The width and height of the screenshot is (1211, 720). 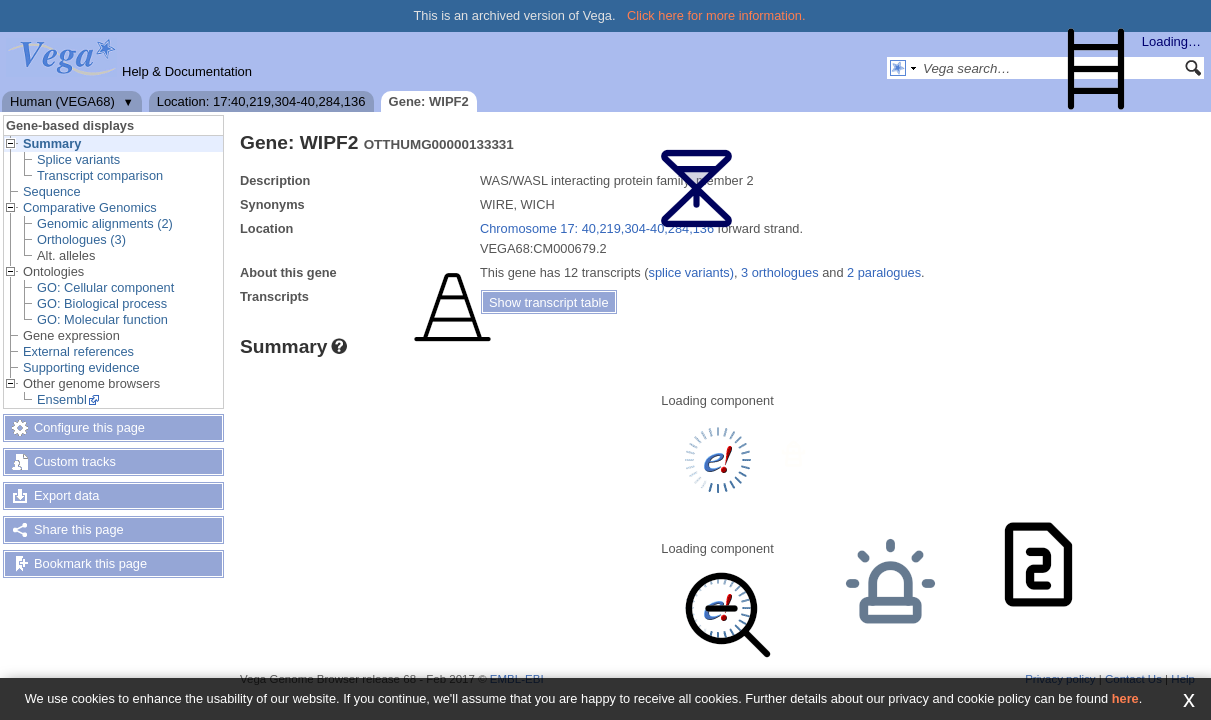 I want to click on indicates urgent or high-priority notification, so click(x=890, y=583).